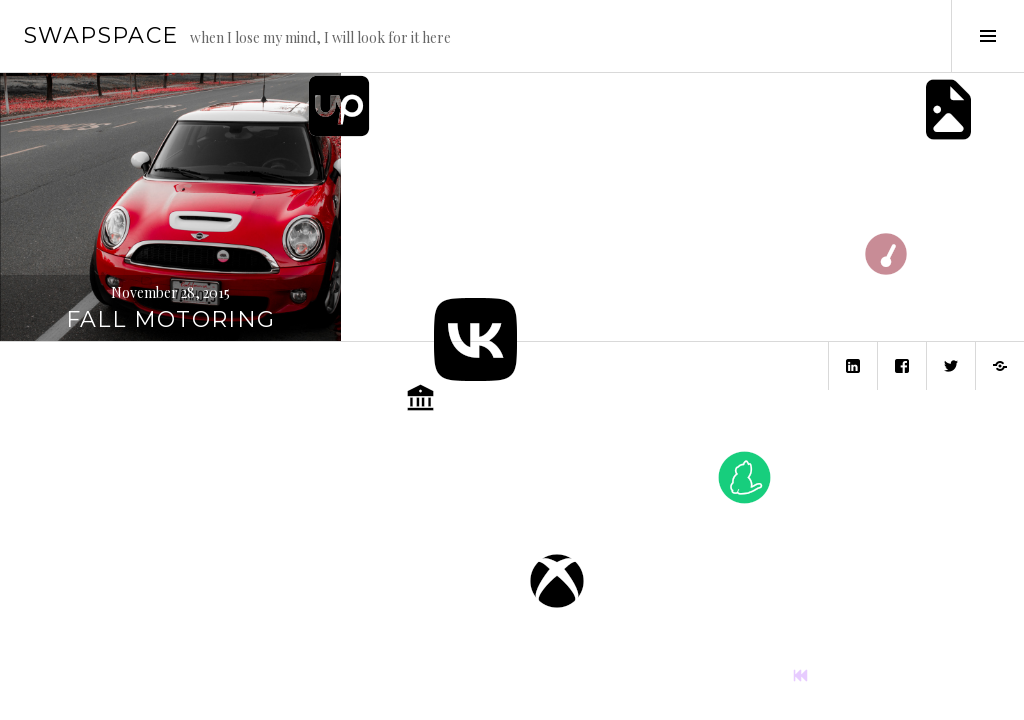  Describe the element at coordinates (475, 339) in the screenshot. I see `open the VK social network app` at that location.